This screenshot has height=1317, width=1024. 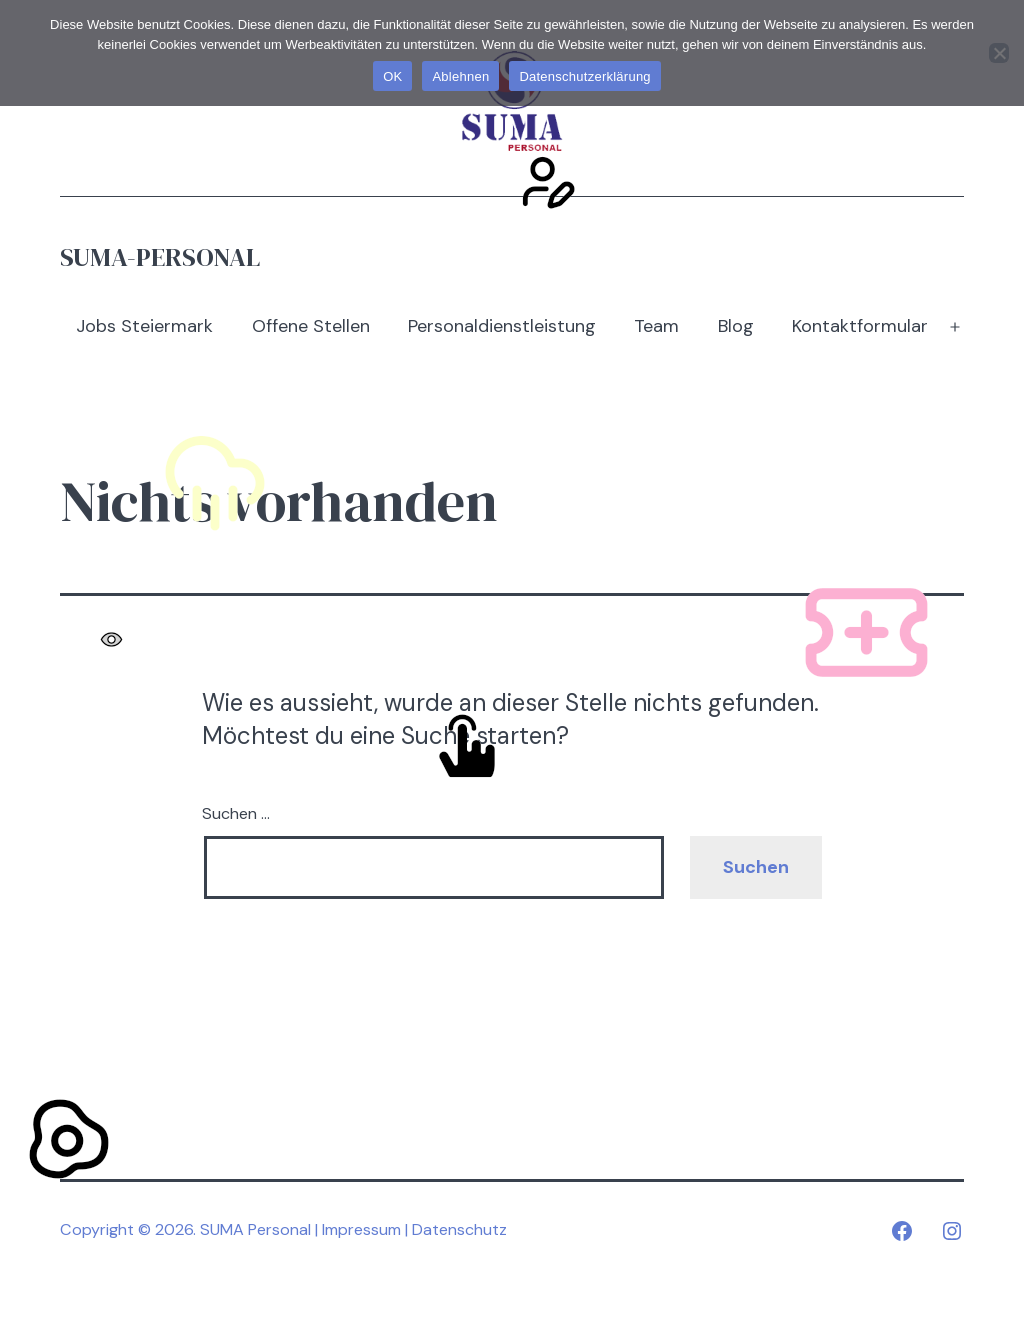 I want to click on add a new ticket or pass, so click(x=866, y=632).